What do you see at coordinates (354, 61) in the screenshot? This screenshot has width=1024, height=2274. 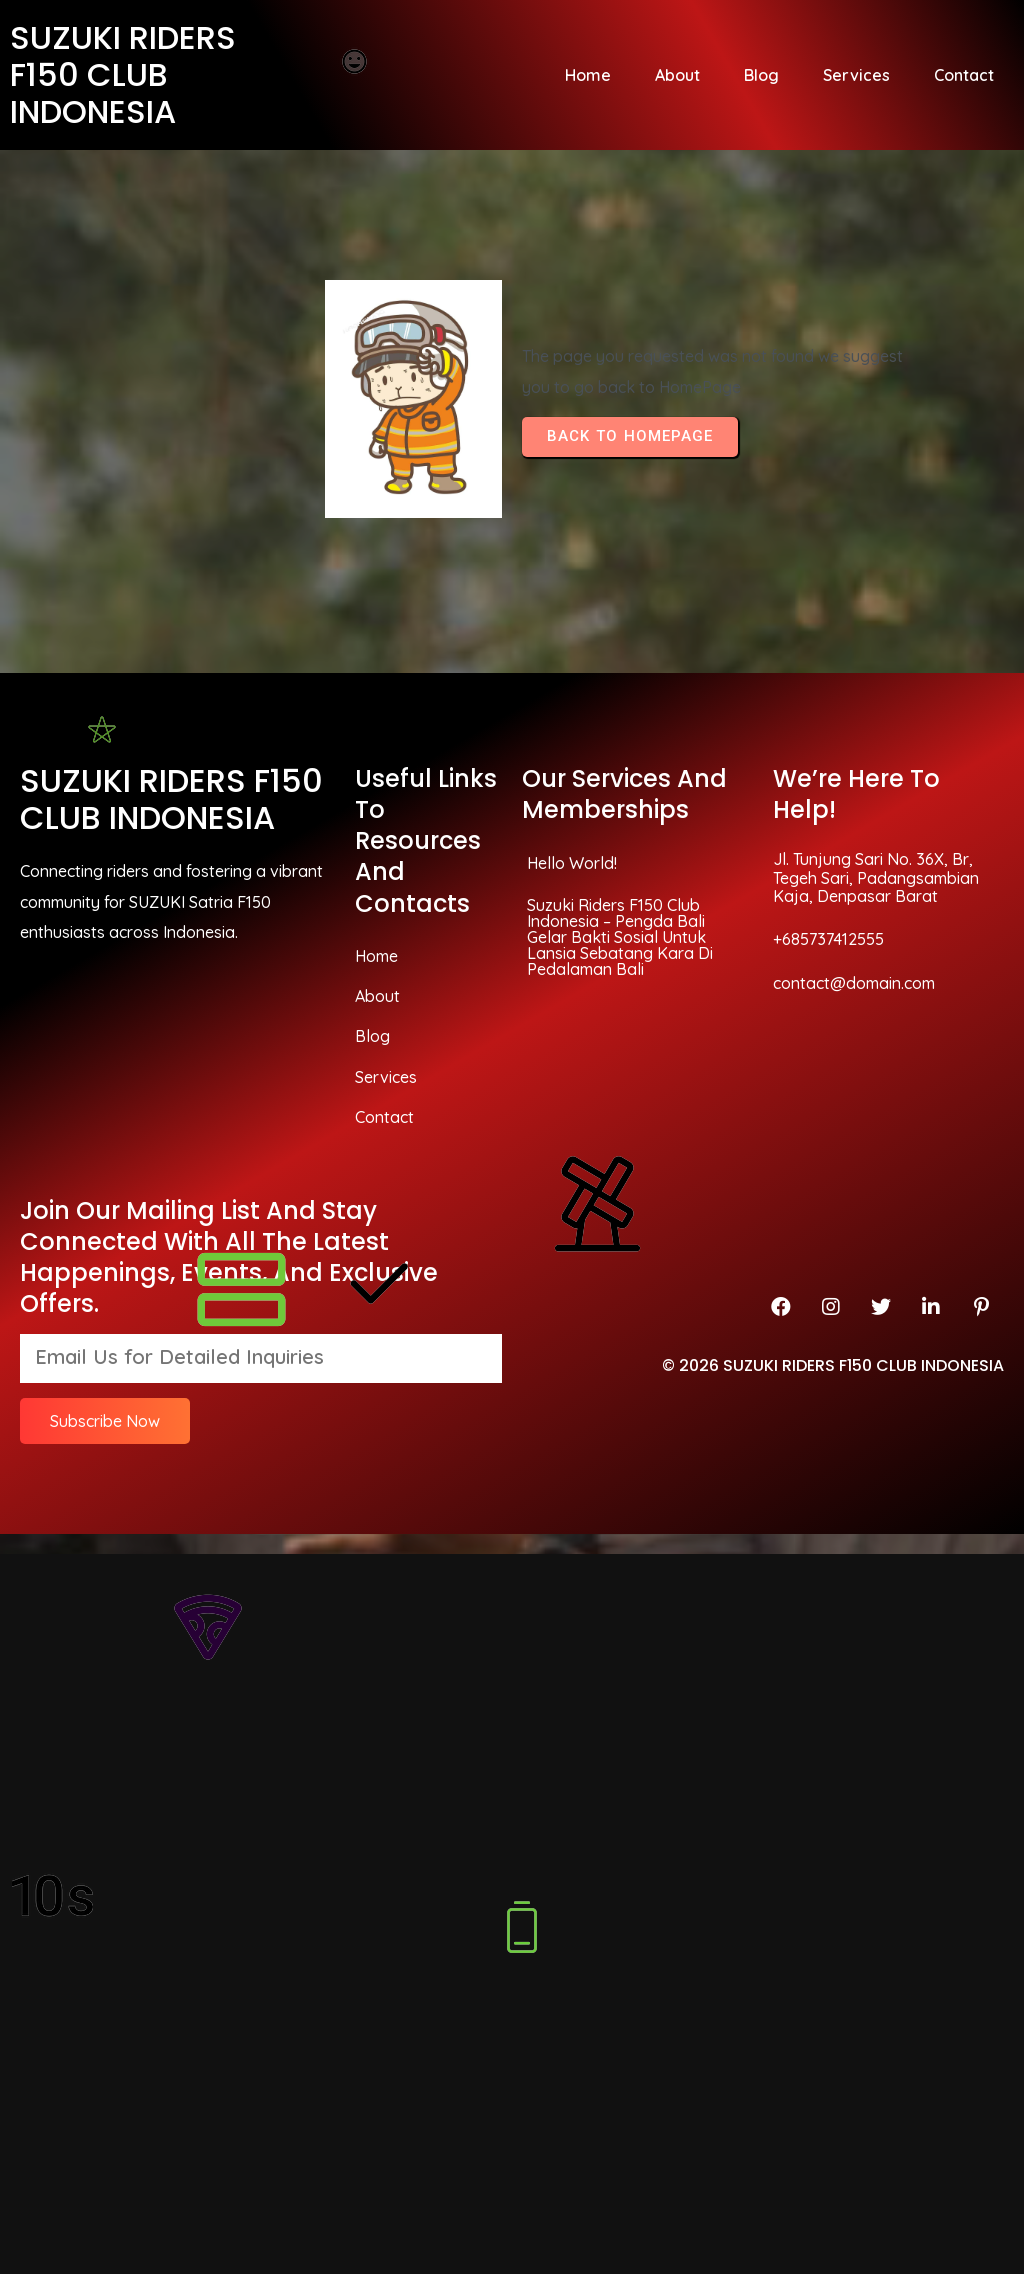 I see `tag people in a photo` at bounding box center [354, 61].